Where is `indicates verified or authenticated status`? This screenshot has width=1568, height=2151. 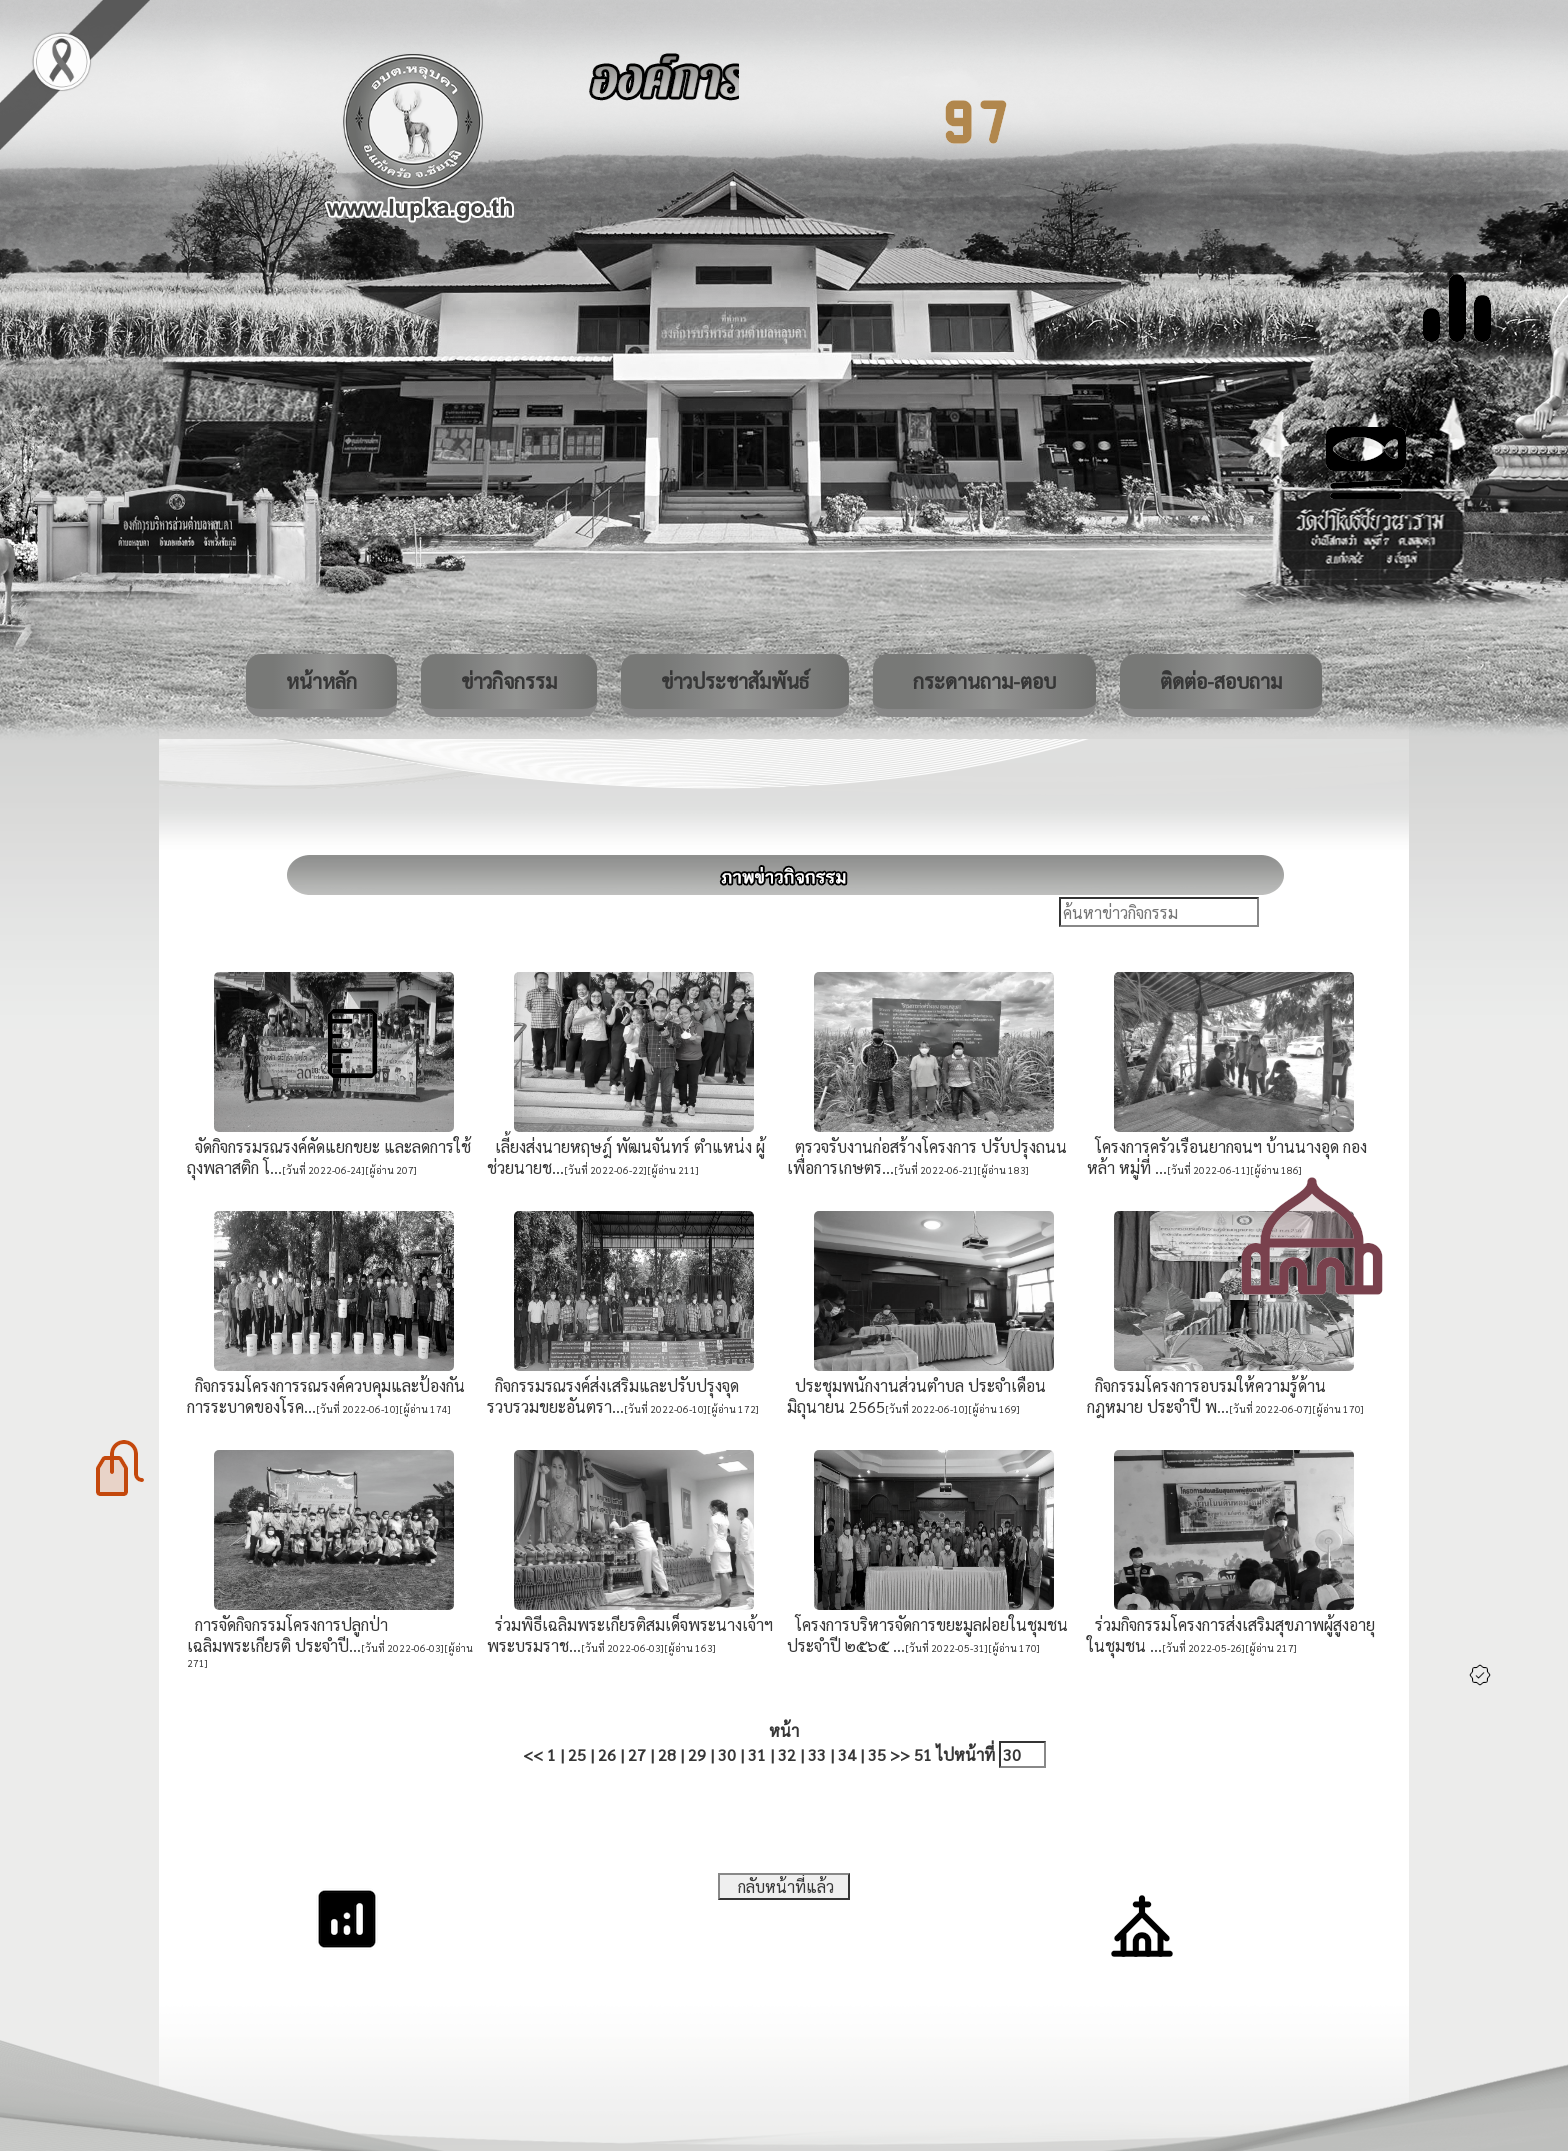
indicates verified or authenticated status is located at coordinates (1480, 1675).